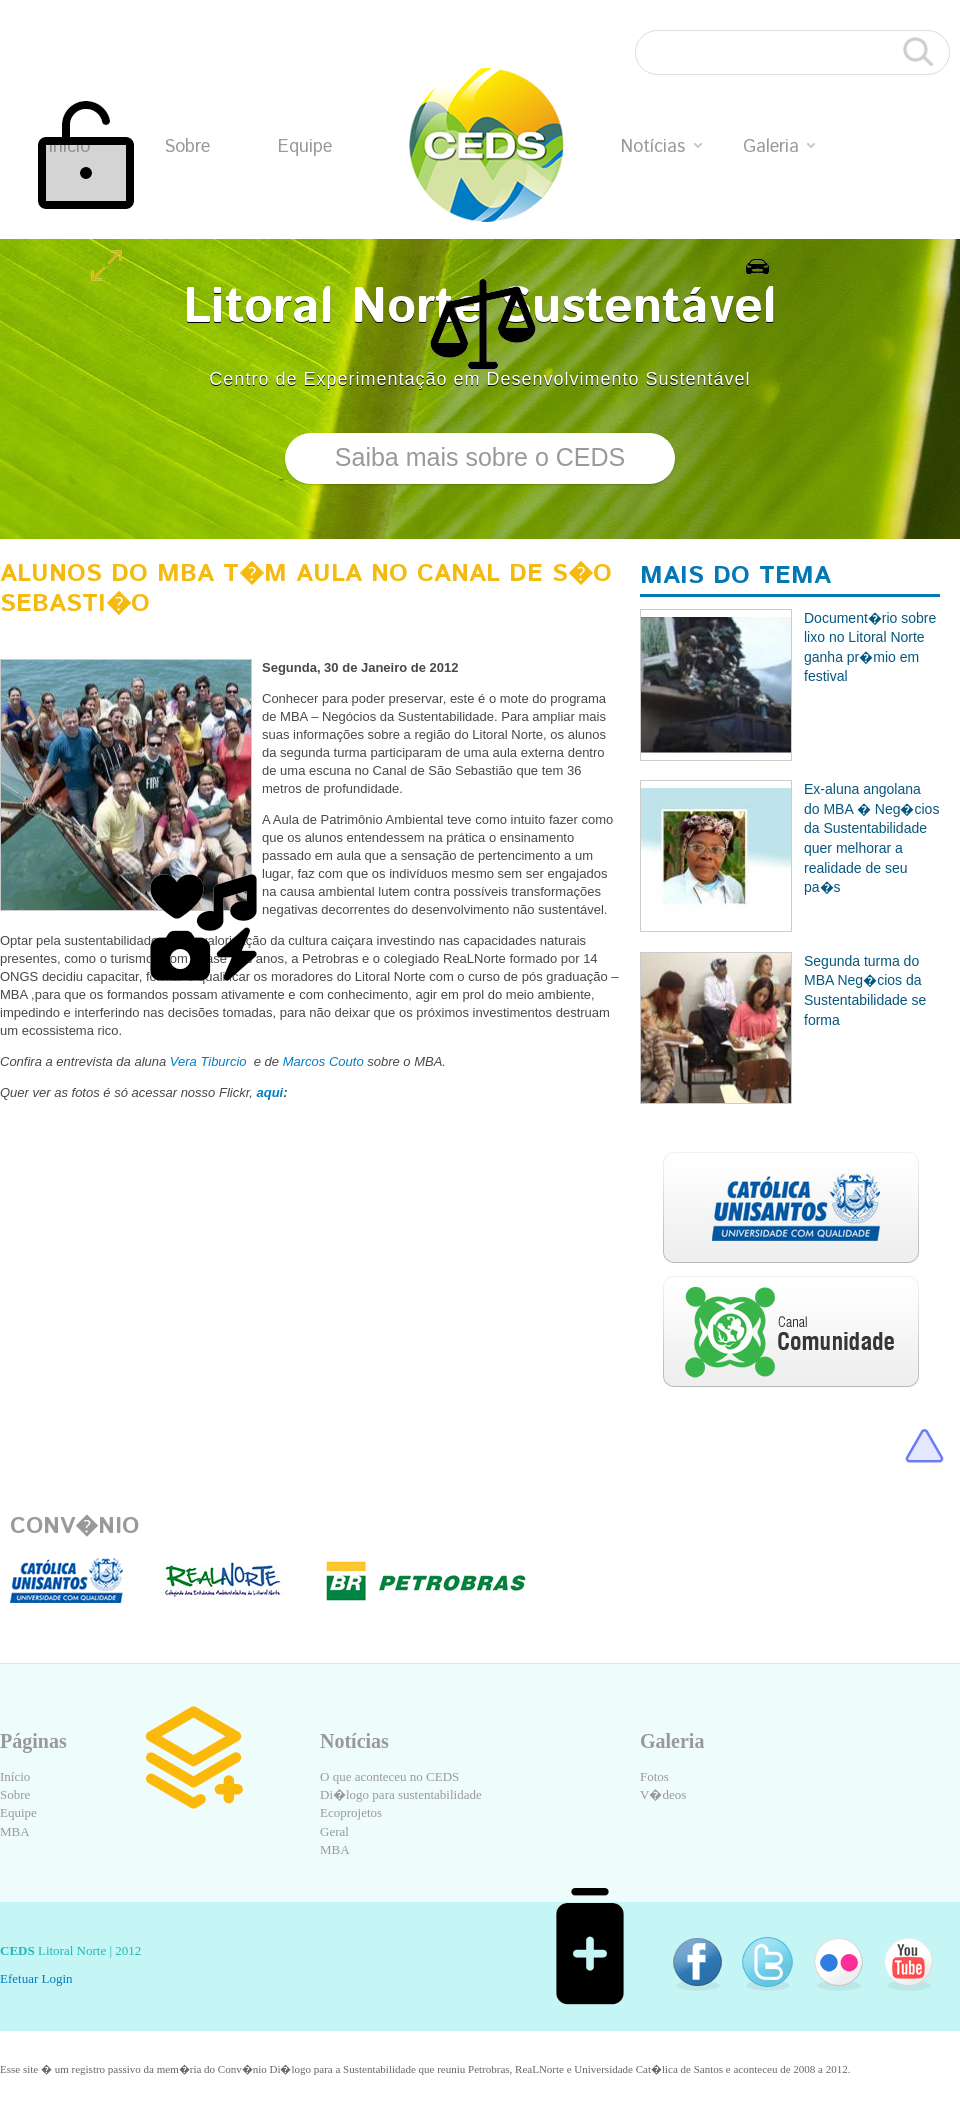  What do you see at coordinates (757, 266) in the screenshot?
I see `access vehicle or car-related features` at bounding box center [757, 266].